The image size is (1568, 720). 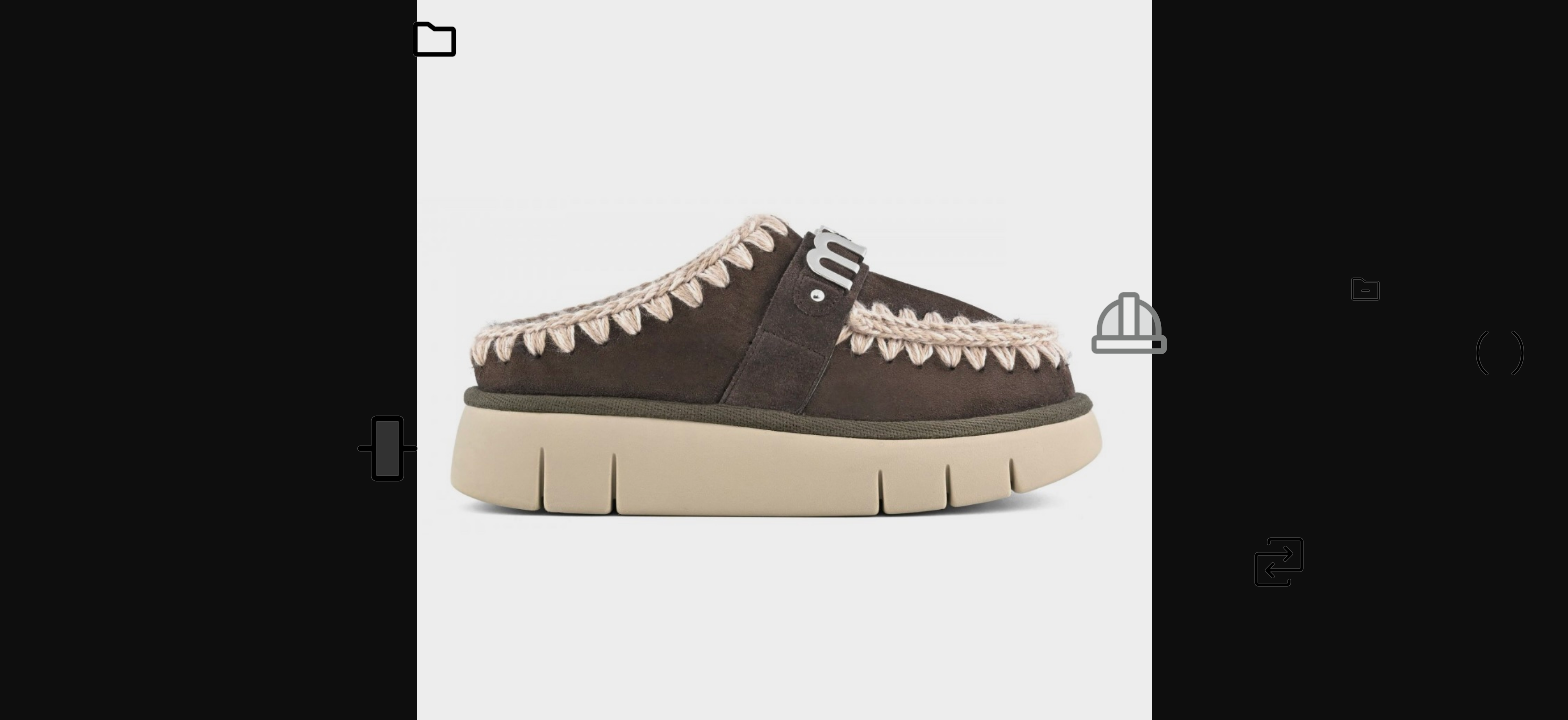 What do you see at coordinates (1500, 353) in the screenshot?
I see `insert parentheses in text or code` at bounding box center [1500, 353].